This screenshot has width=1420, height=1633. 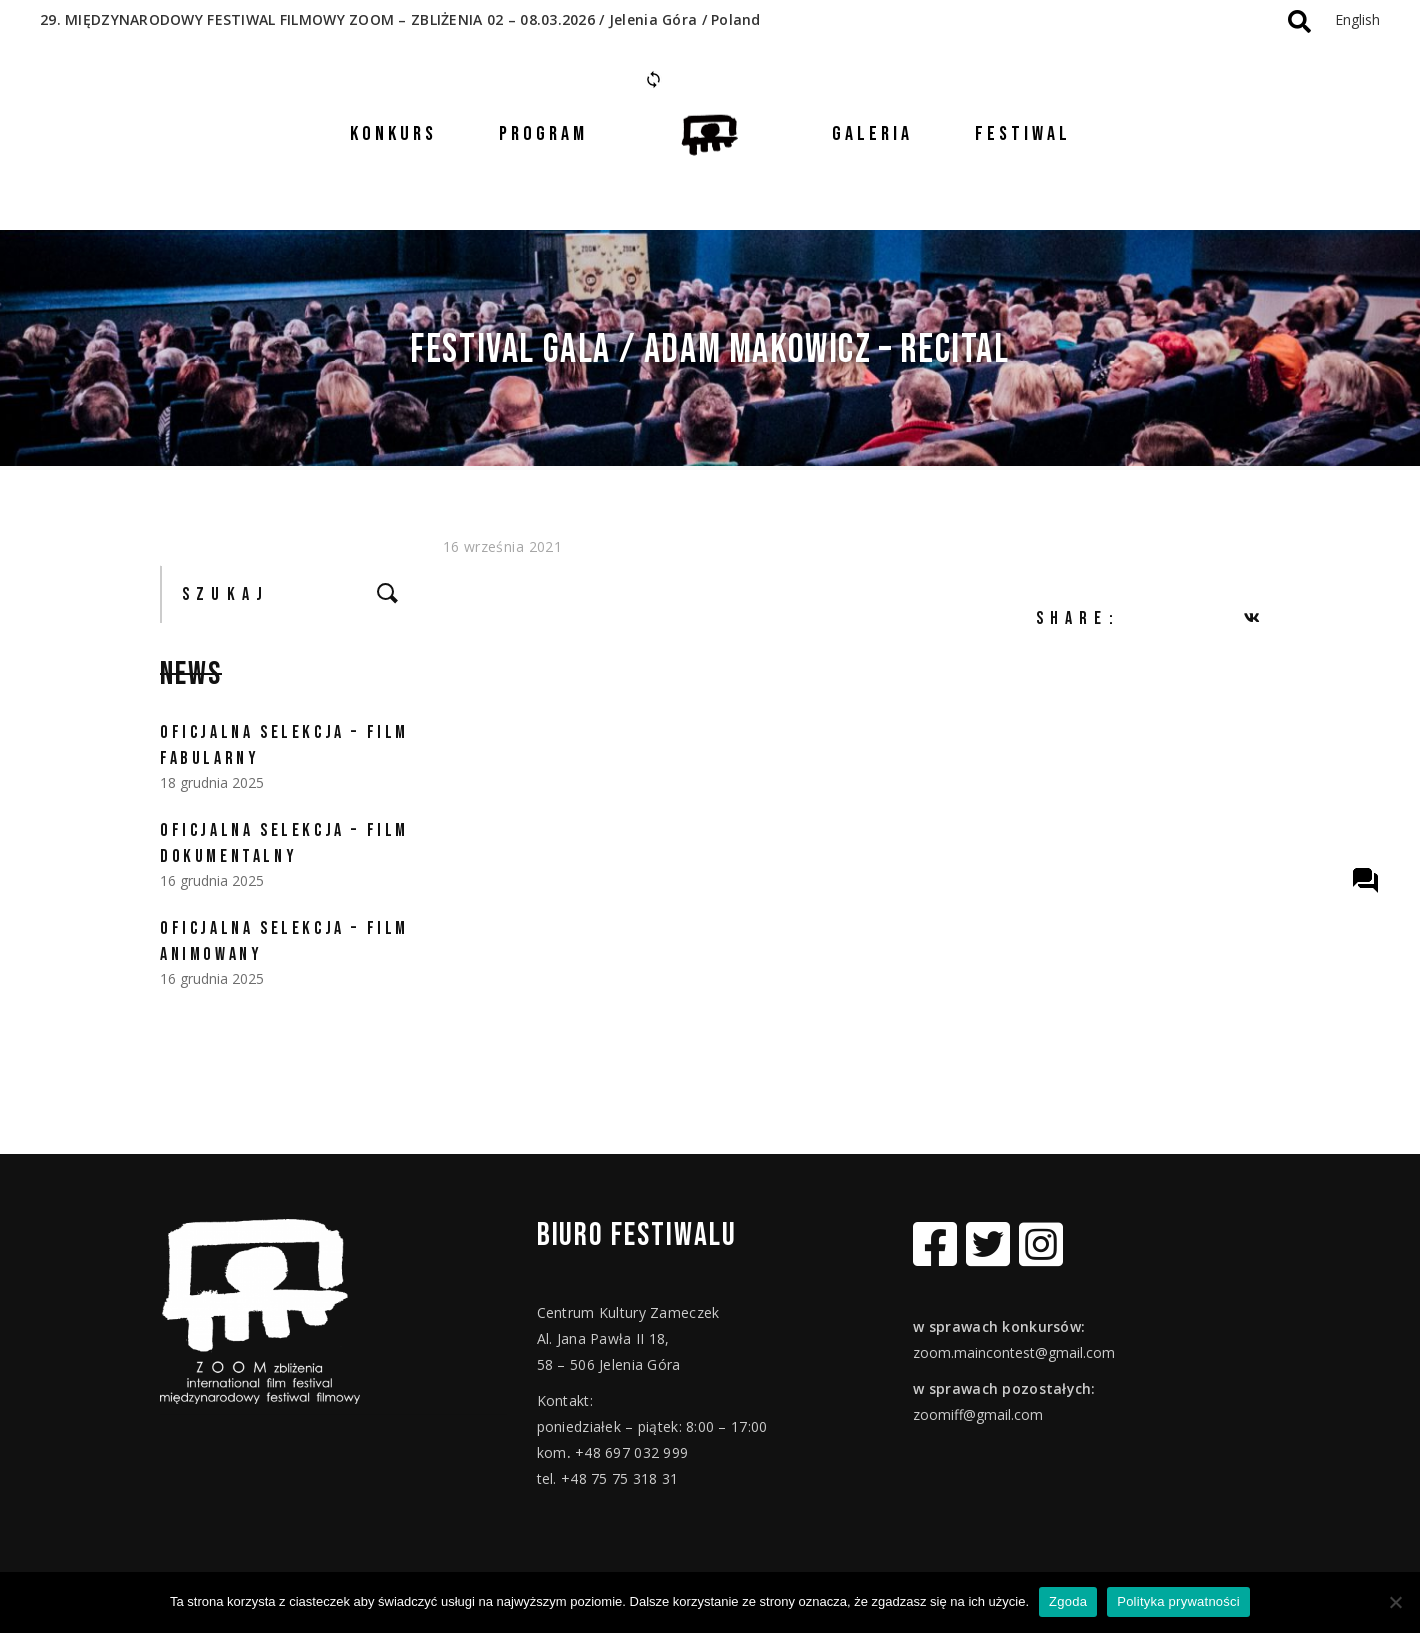 What do you see at coordinates (653, 79) in the screenshot?
I see `enable repeat or loop playback` at bounding box center [653, 79].